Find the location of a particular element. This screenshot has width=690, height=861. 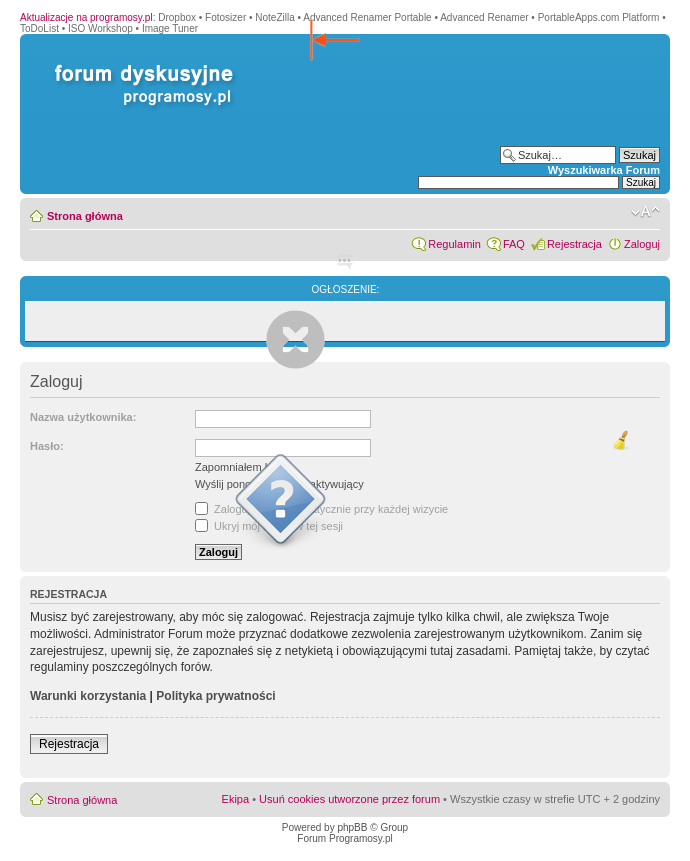

clear all items or entries is located at coordinates (621, 440).